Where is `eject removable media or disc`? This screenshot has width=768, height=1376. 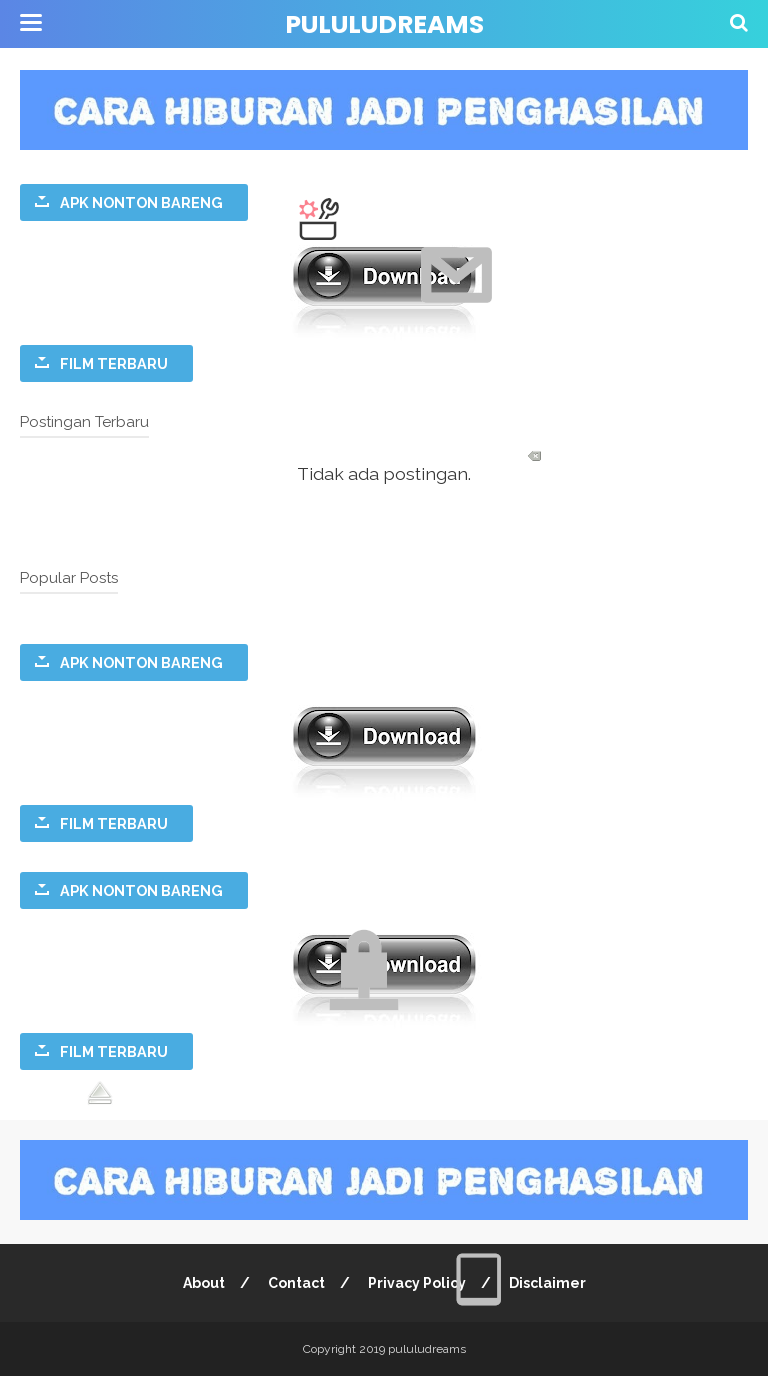 eject removable media or disc is located at coordinates (100, 1094).